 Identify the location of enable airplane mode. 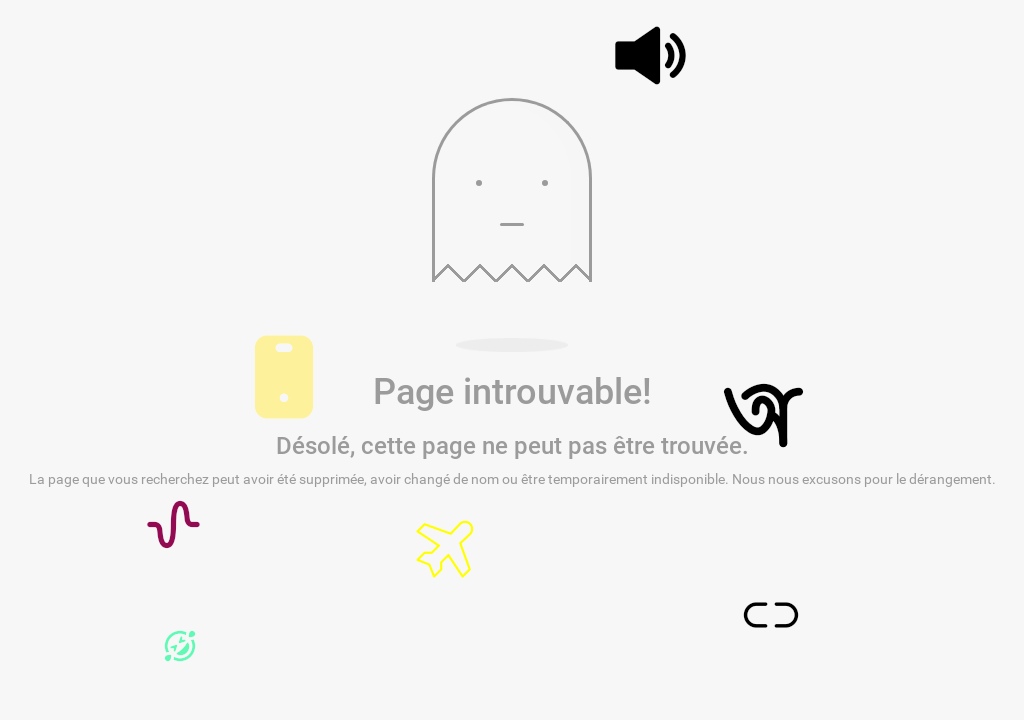
(446, 548).